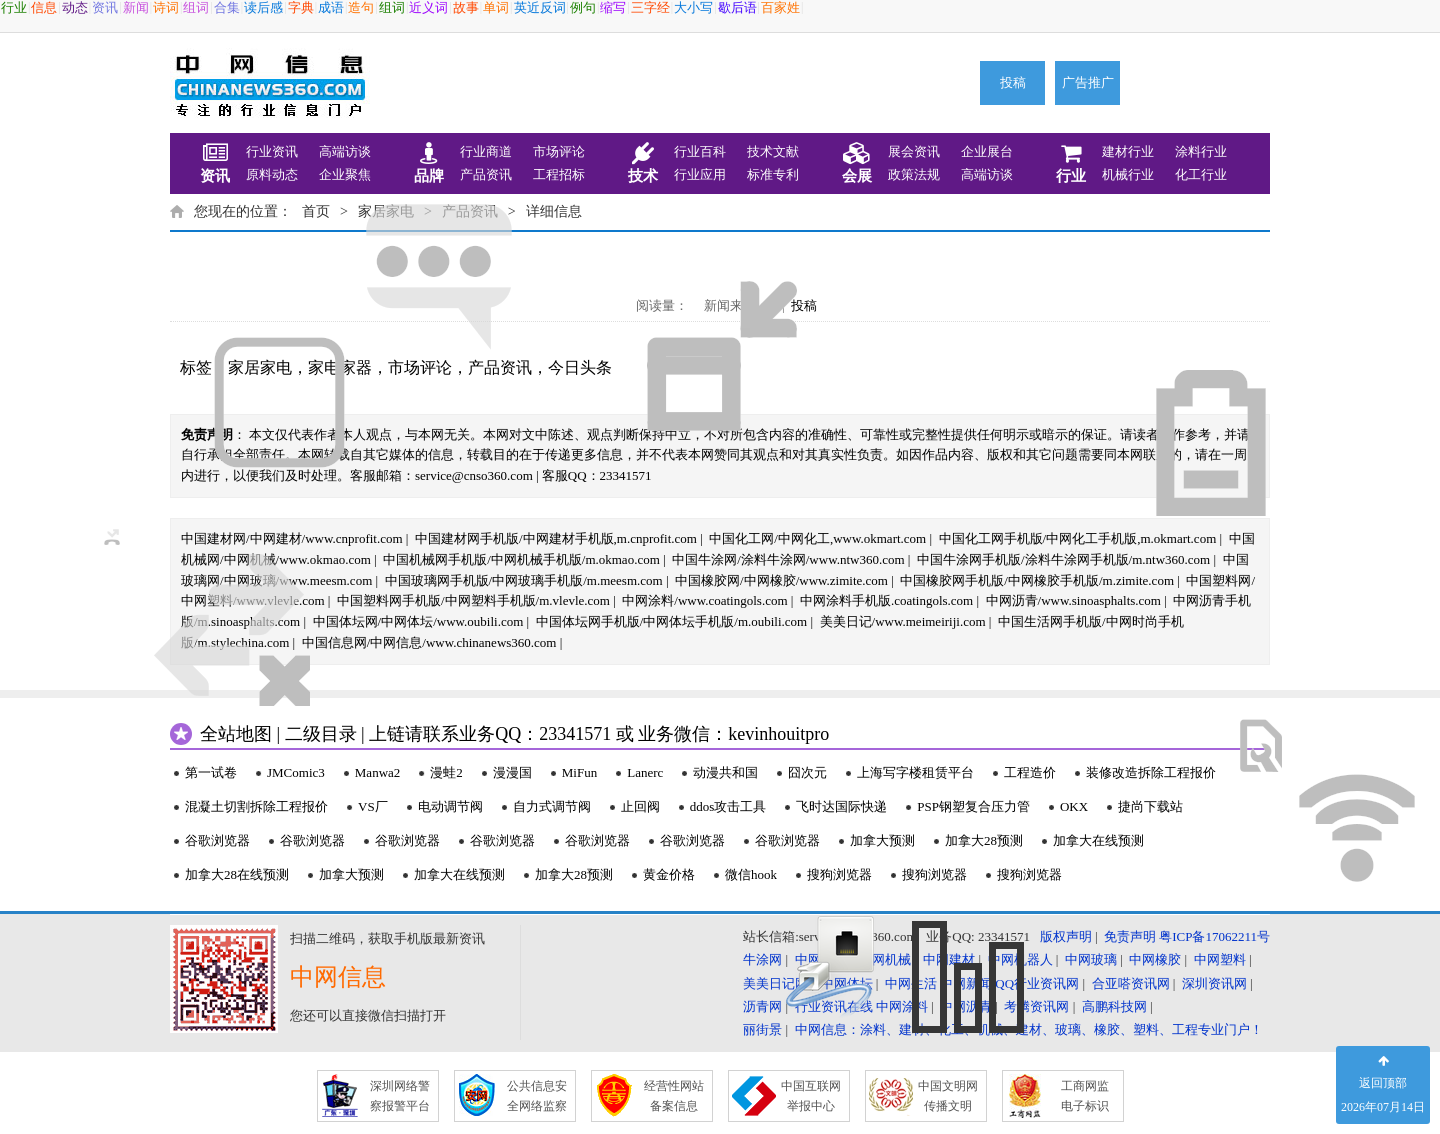 This screenshot has width=1440, height=1134. I want to click on indicates a missed phone call, so click(112, 536).